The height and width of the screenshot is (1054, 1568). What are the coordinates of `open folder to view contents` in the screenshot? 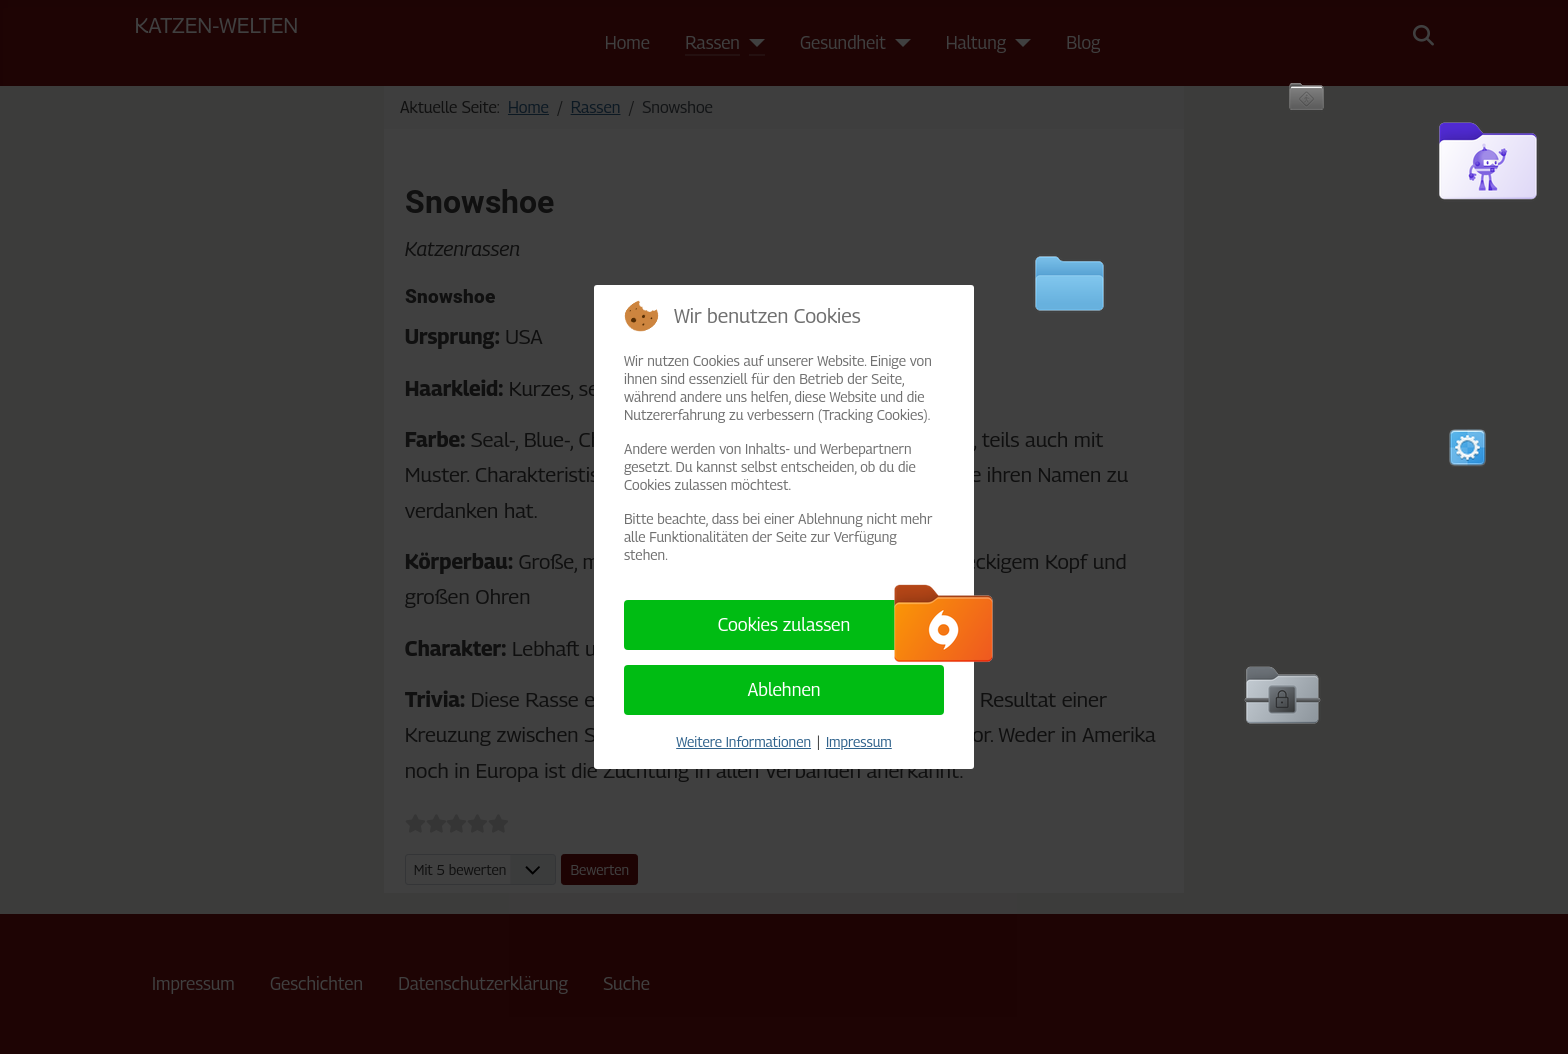 It's located at (1069, 283).